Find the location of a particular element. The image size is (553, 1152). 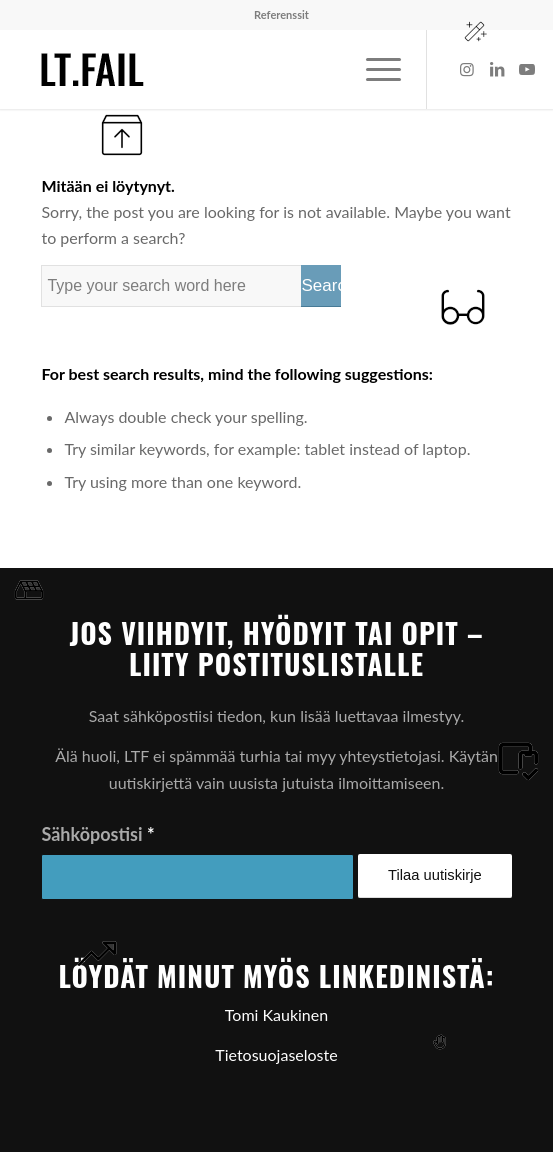

stop or pause an action is located at coordinates (440, 1042).